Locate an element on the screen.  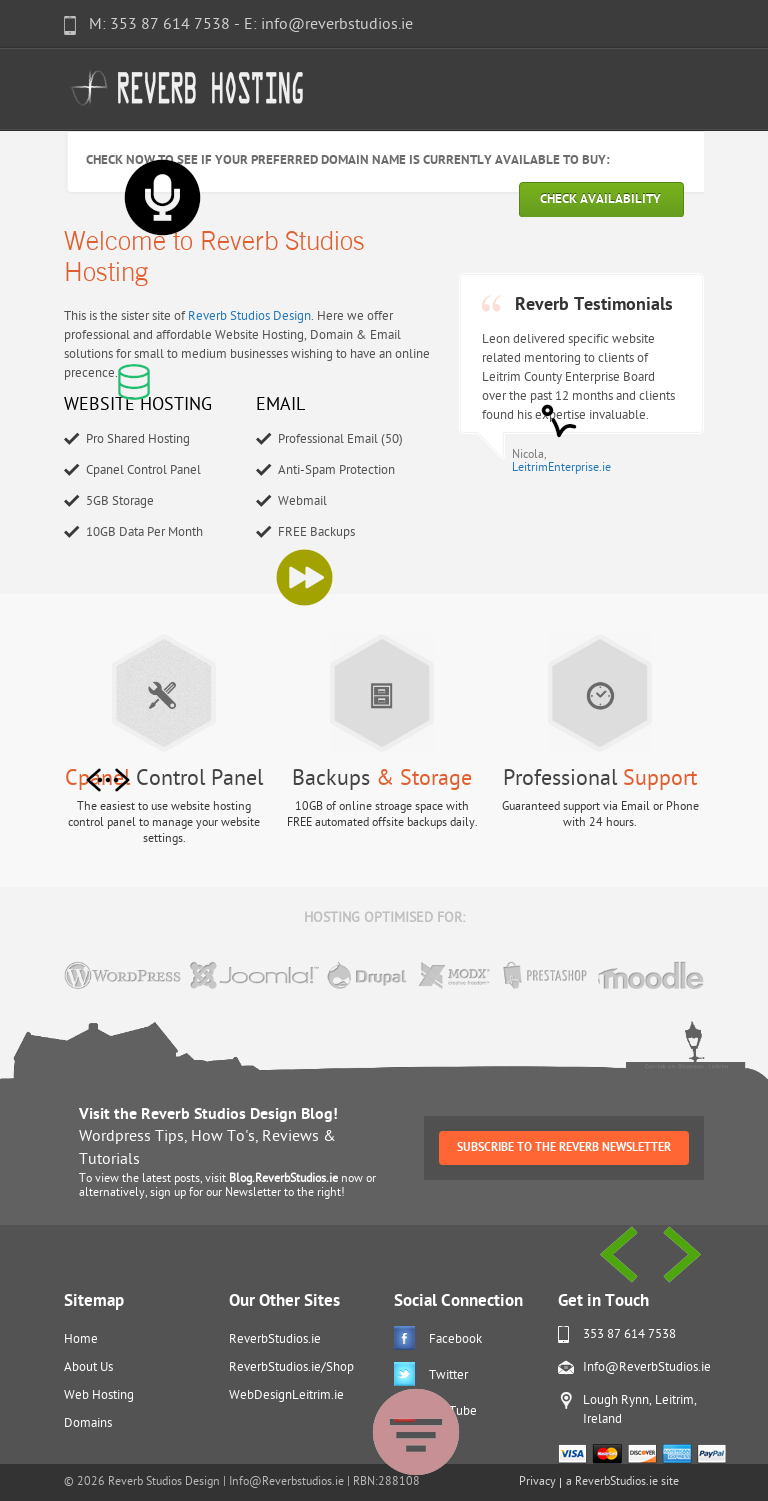
skip forward to the next track is located at coordinates (304, 577).